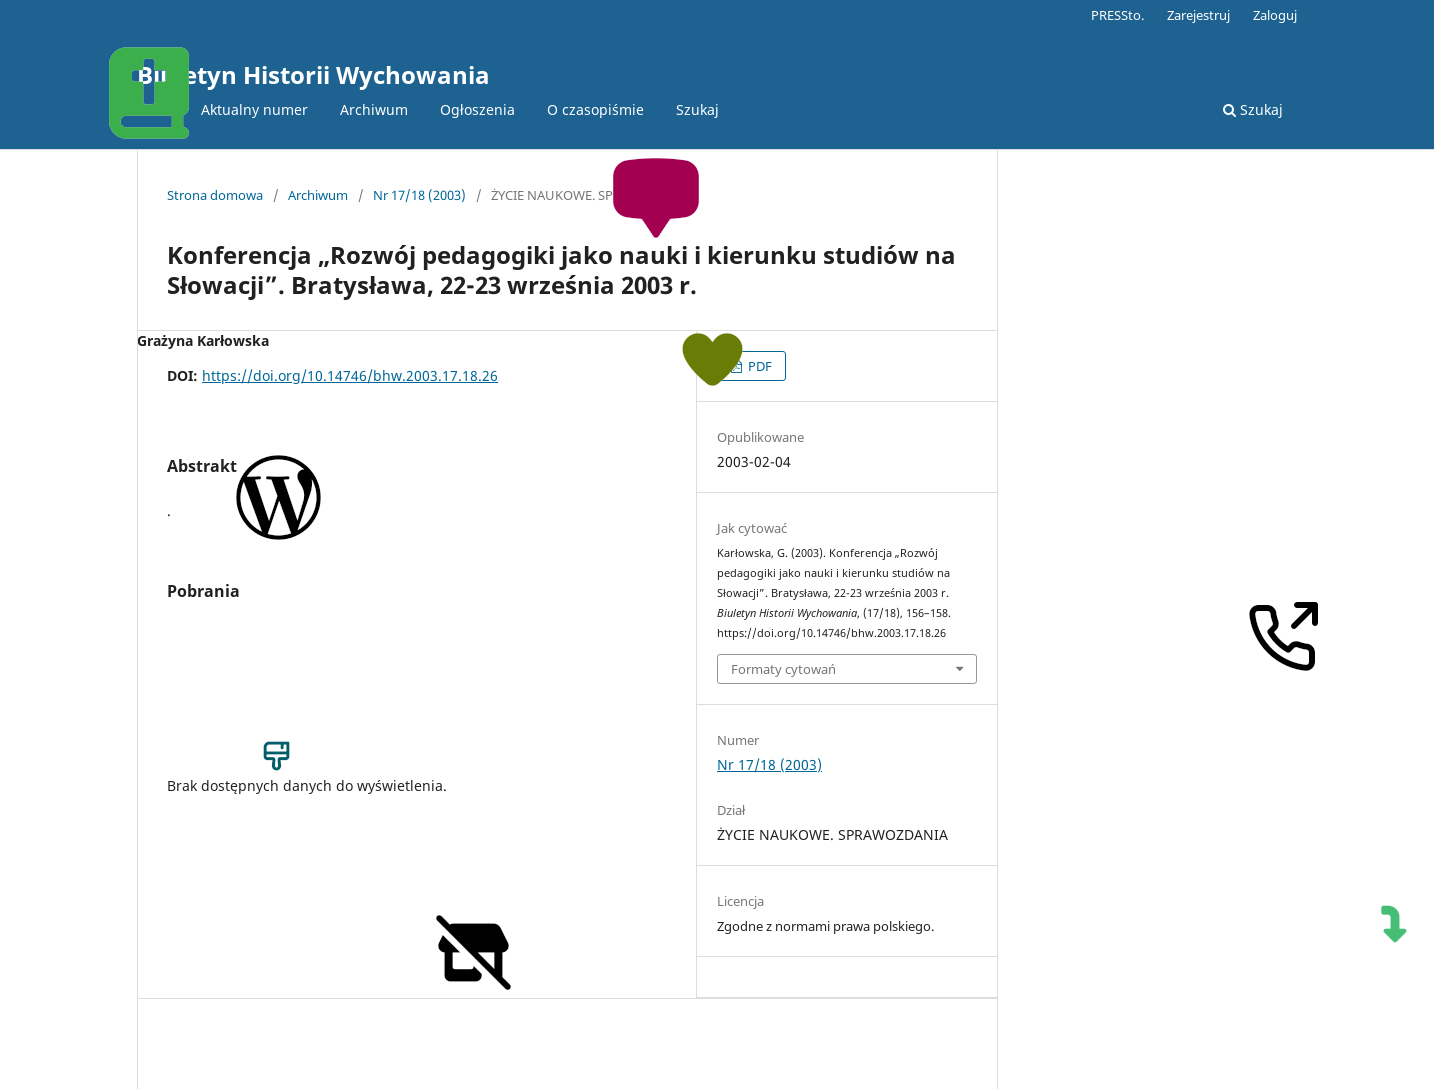 This screenshot has width=1434, height=1089. What do you see at coordinates (712, 359) in the screenshot?
I see `add to favorites` at bounding box center [712, 359].